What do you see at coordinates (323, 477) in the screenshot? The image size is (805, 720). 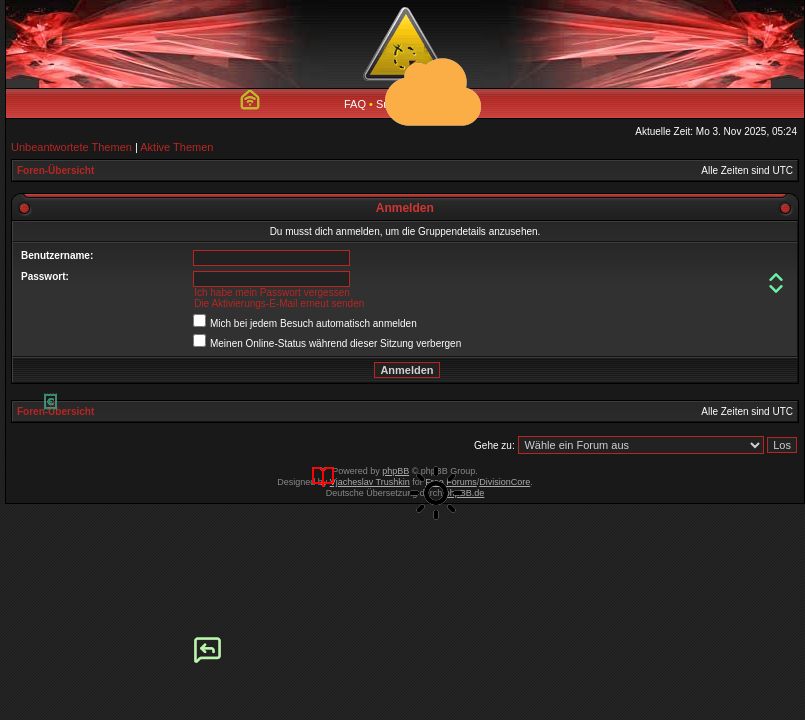 I see `open reading mode or e-reader` at bounding box center [323, 477].